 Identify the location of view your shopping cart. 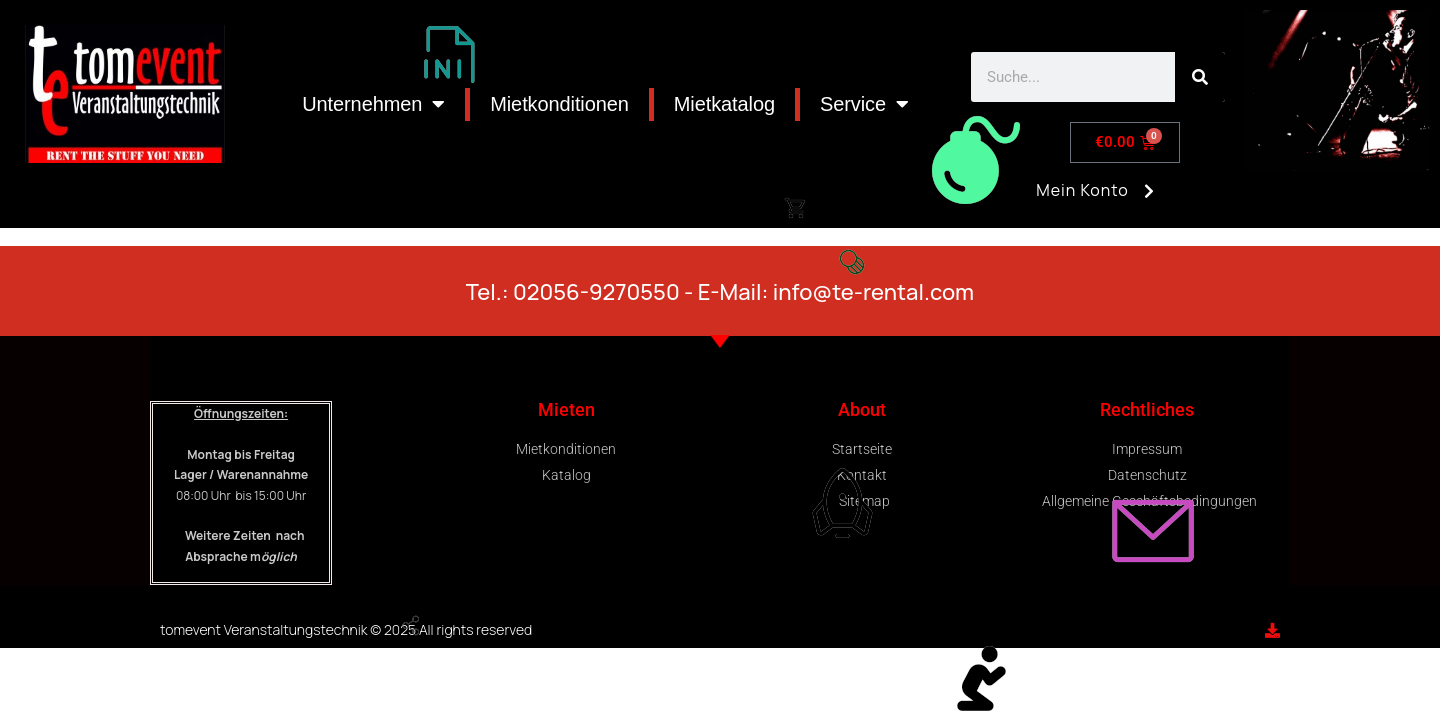
(796, 208).